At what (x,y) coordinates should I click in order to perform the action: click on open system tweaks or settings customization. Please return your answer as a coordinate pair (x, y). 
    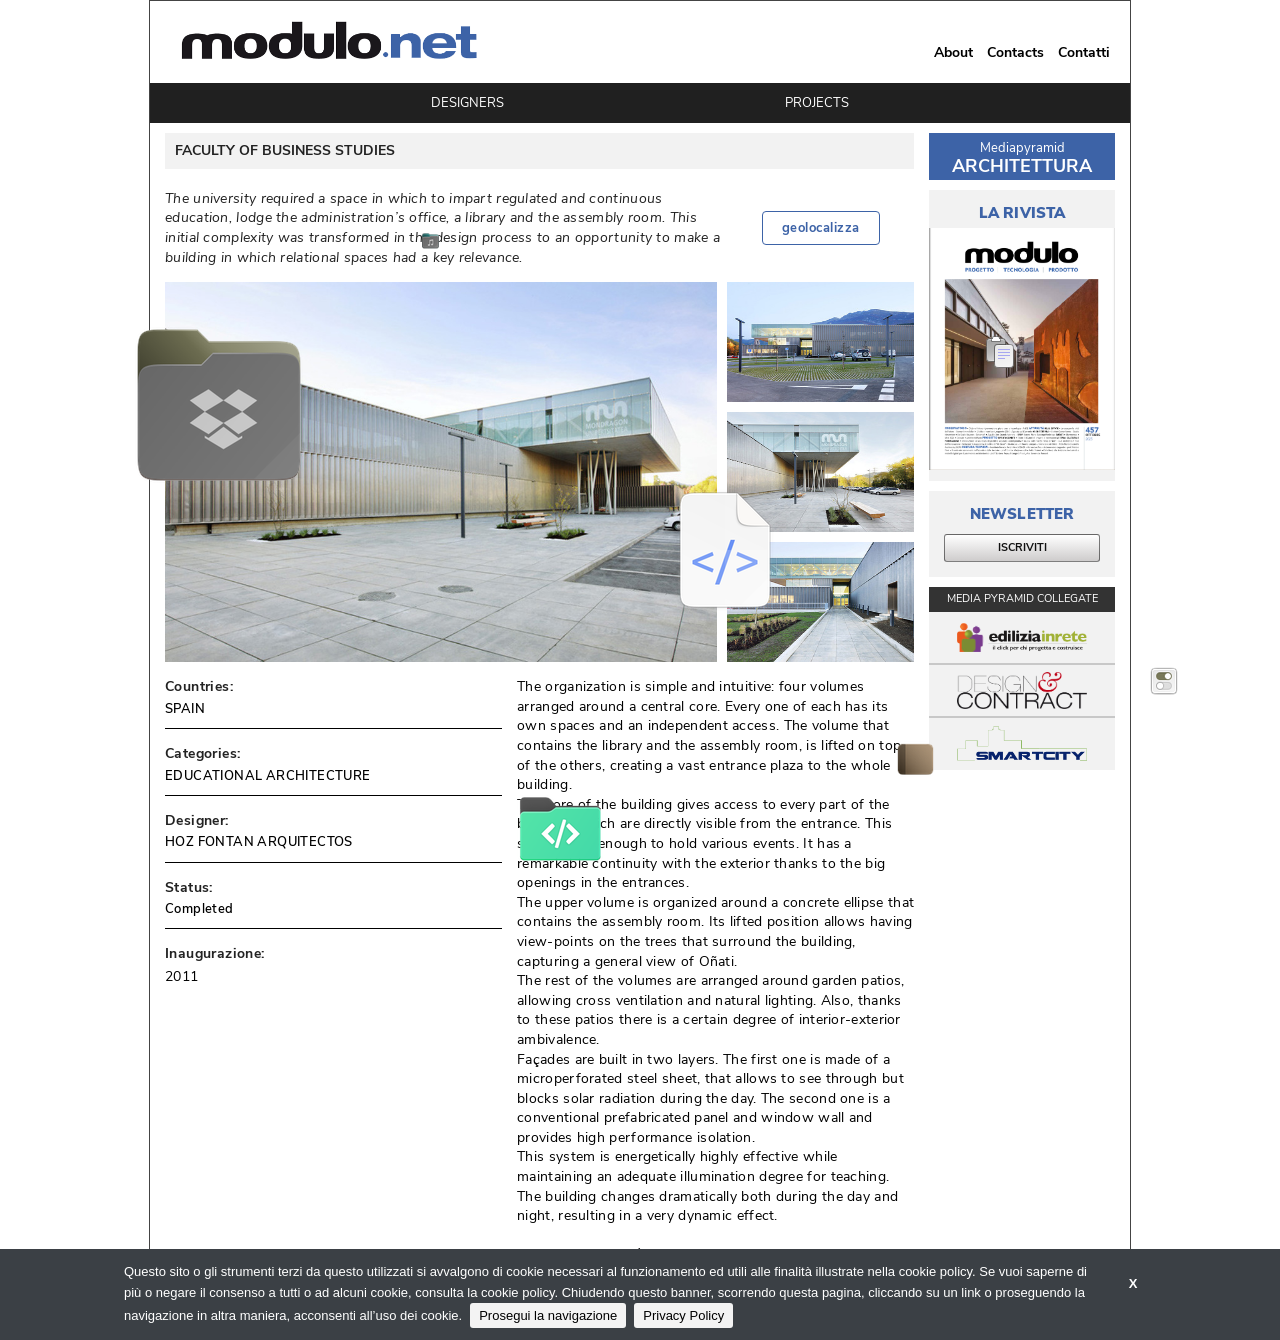
    Looking at the image, I should click on (1164, 681).